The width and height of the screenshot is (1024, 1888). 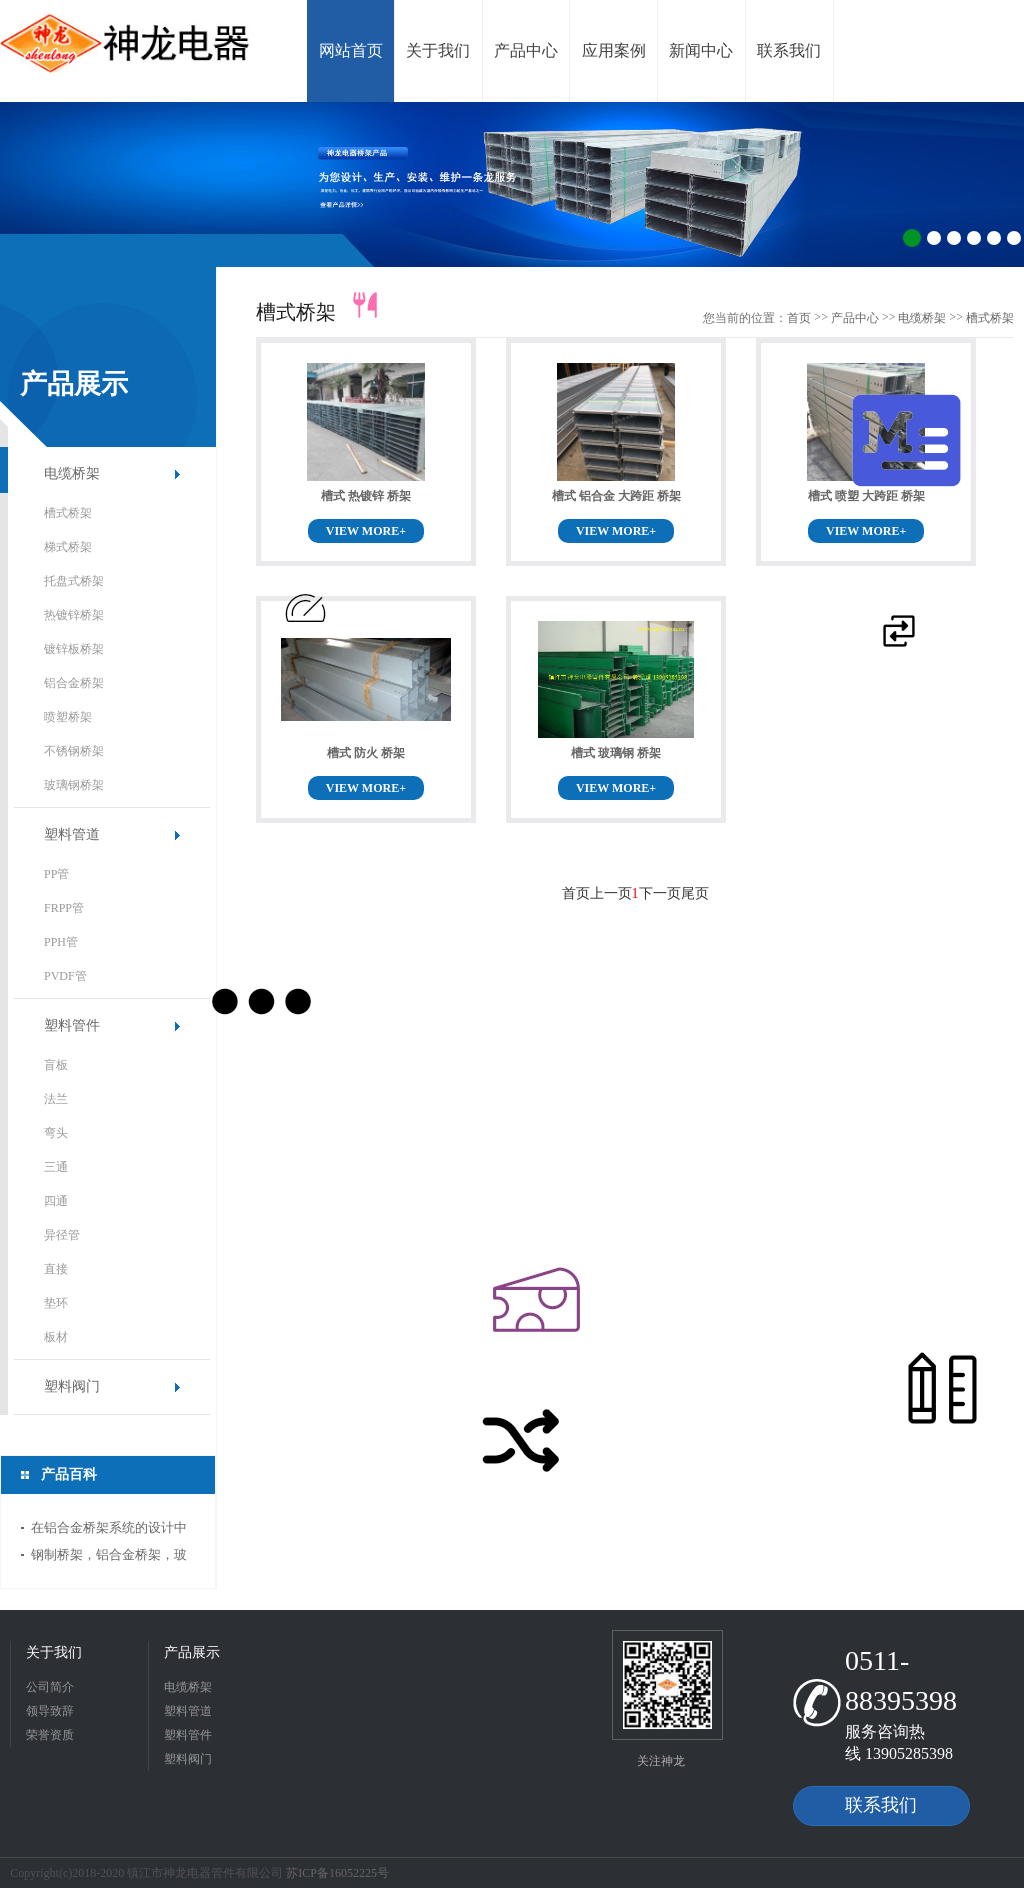 I want to click on open article on Medium, so click(x=906, y=440).